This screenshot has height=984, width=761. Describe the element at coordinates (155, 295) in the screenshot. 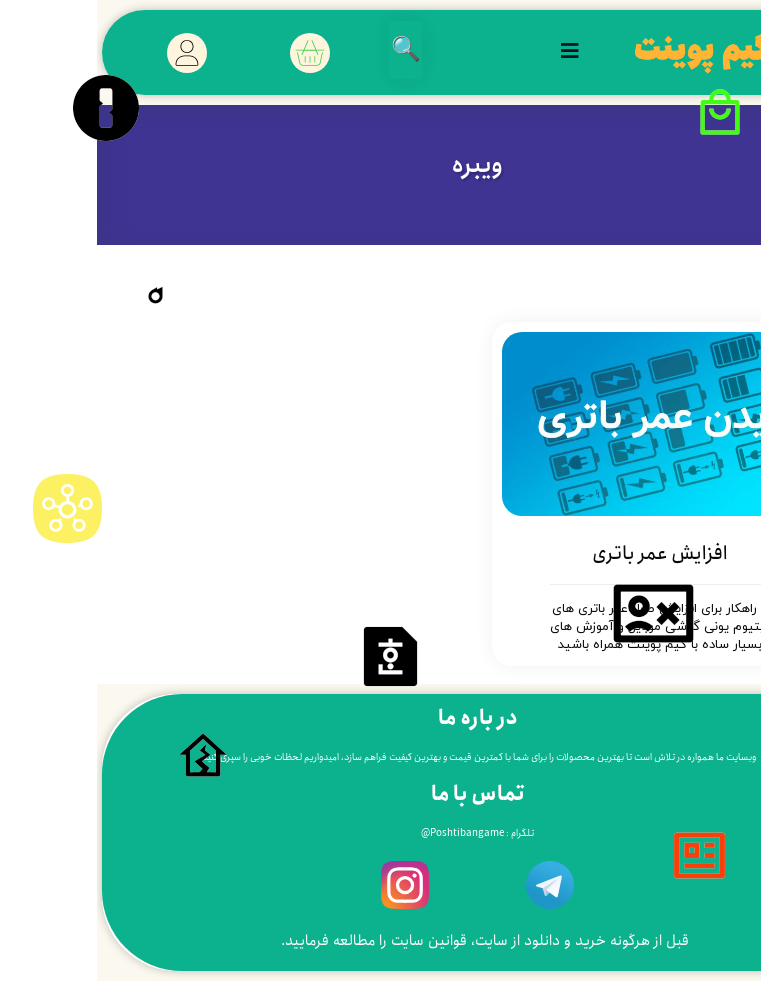

I see `meteor or comet indicator for weather events` at that location.